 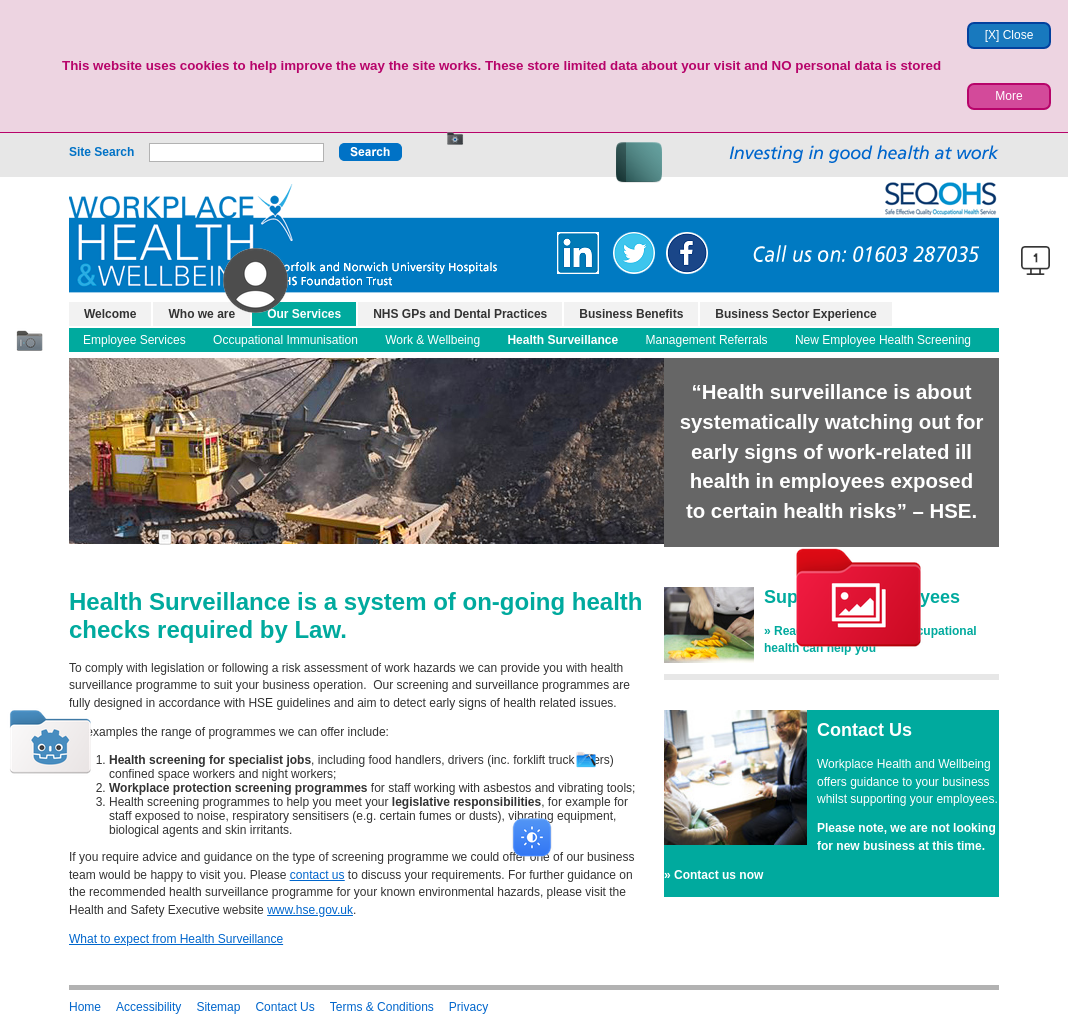 What do you see at coordinates (50, 744) in the screenshot?
I see `folder containing godot engine project files` at bounding box center [50, 744].